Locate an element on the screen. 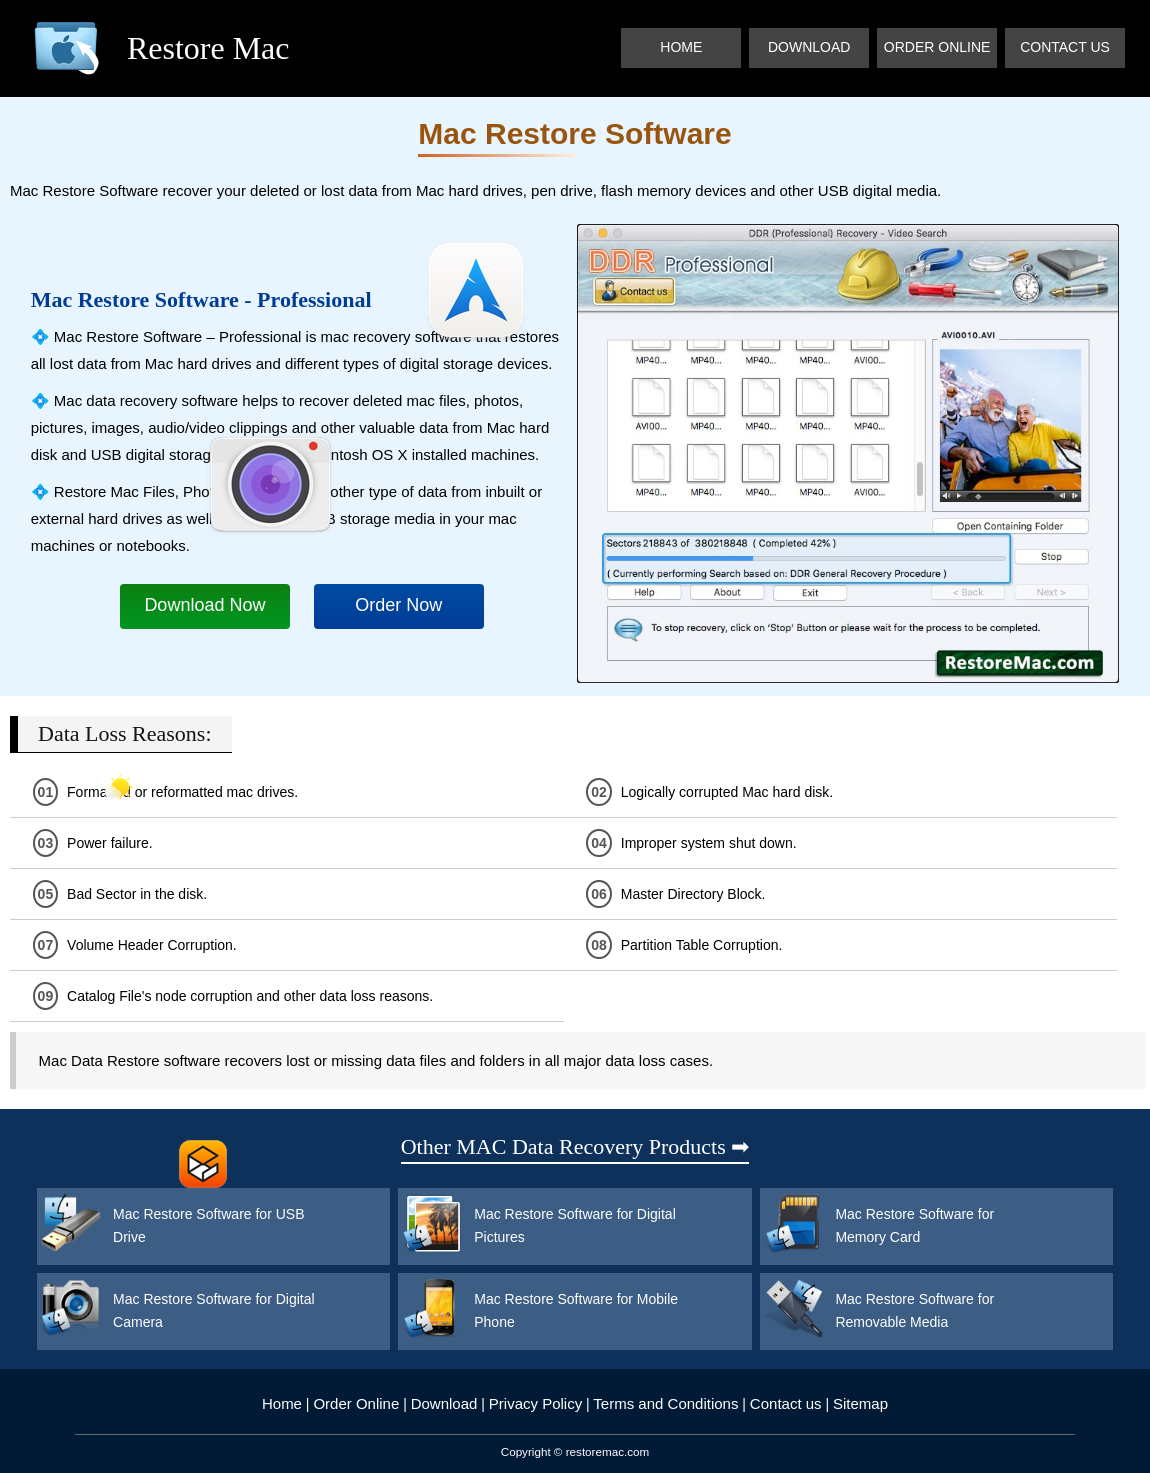 The height and width of the screenshot is (1473, 1150). open arch linux application is located at coordinates (476, 290).